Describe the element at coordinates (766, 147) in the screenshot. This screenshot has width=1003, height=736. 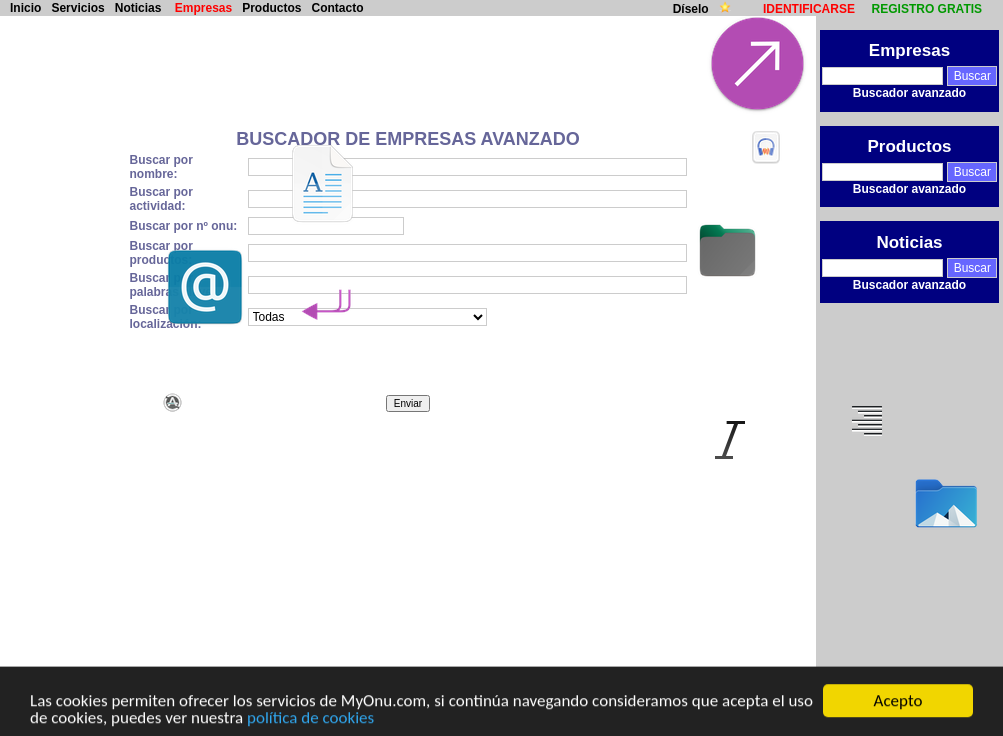
I see `audacity audio project file` at that location.